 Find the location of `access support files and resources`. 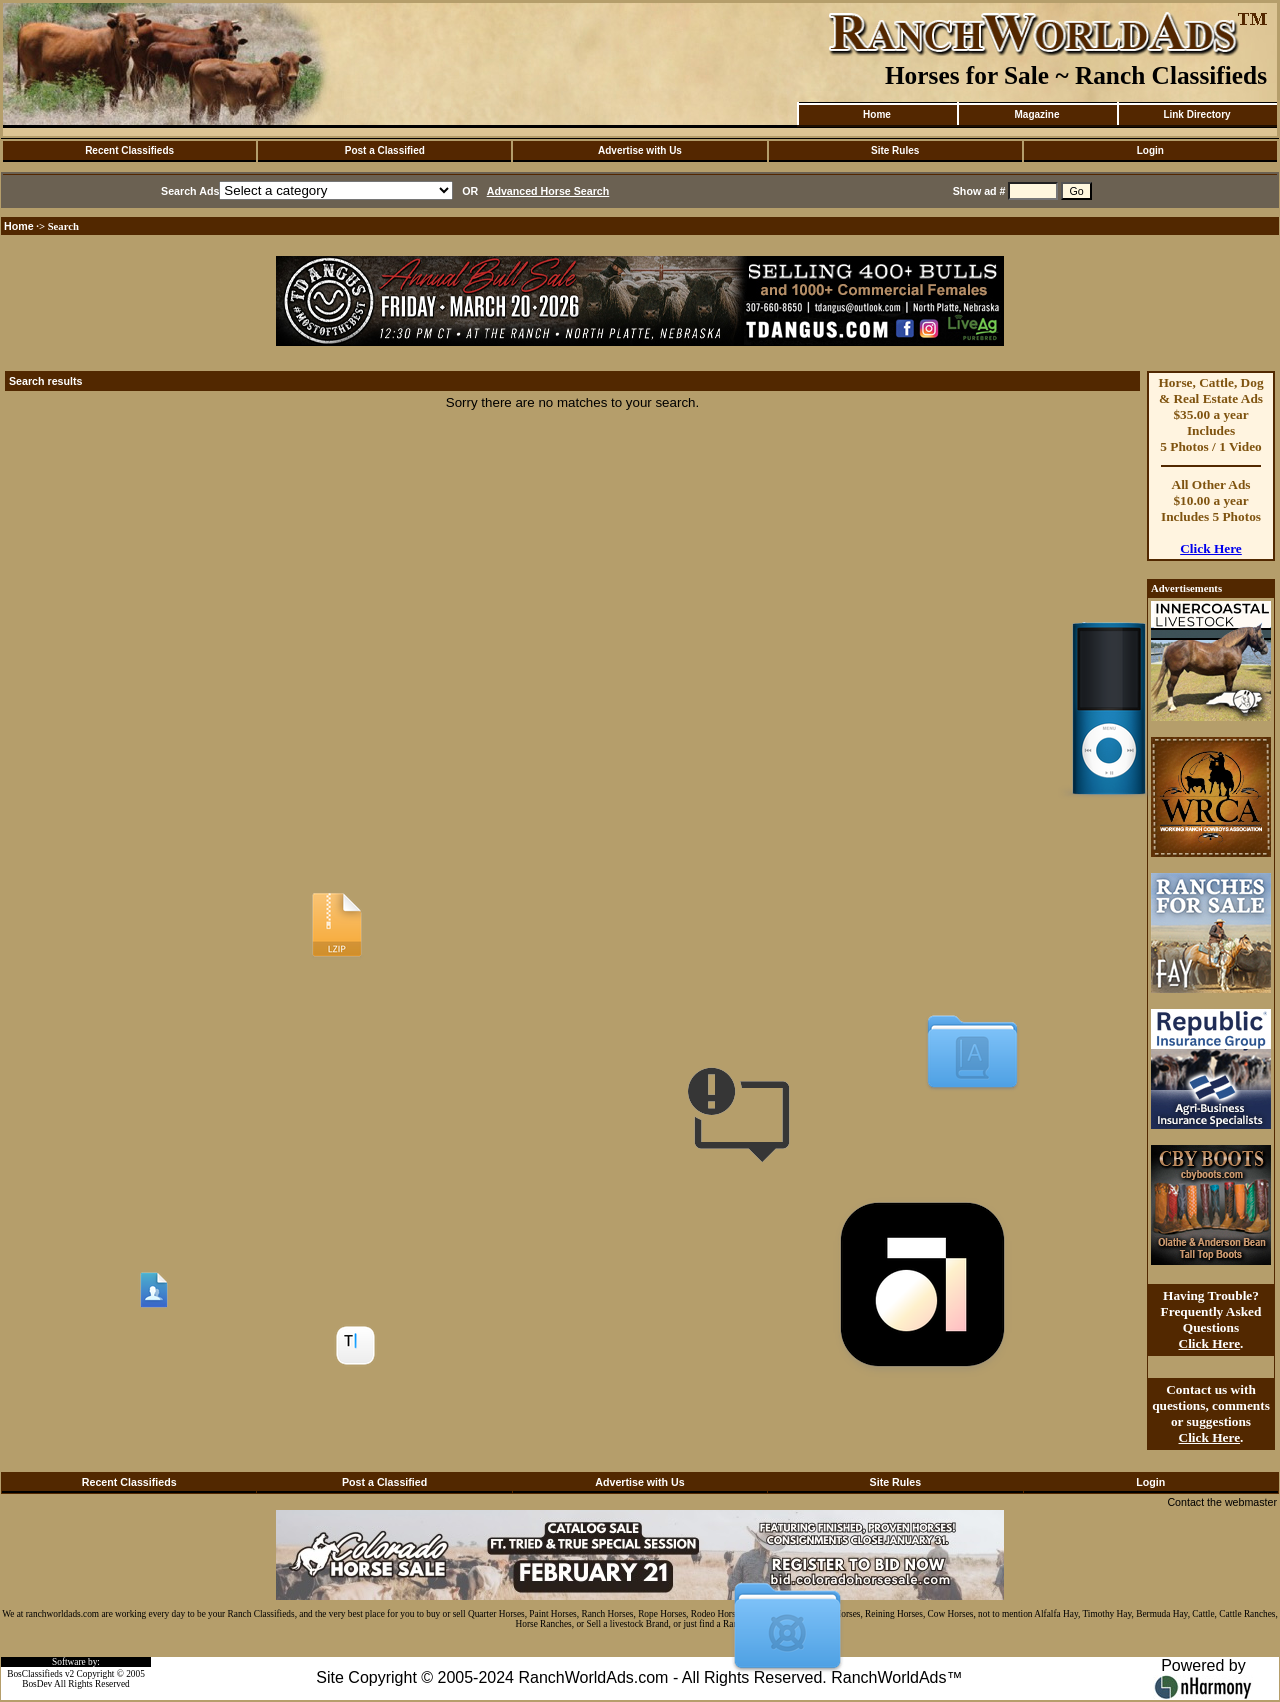

access support files and resources is located at coordinates (787, 1625).